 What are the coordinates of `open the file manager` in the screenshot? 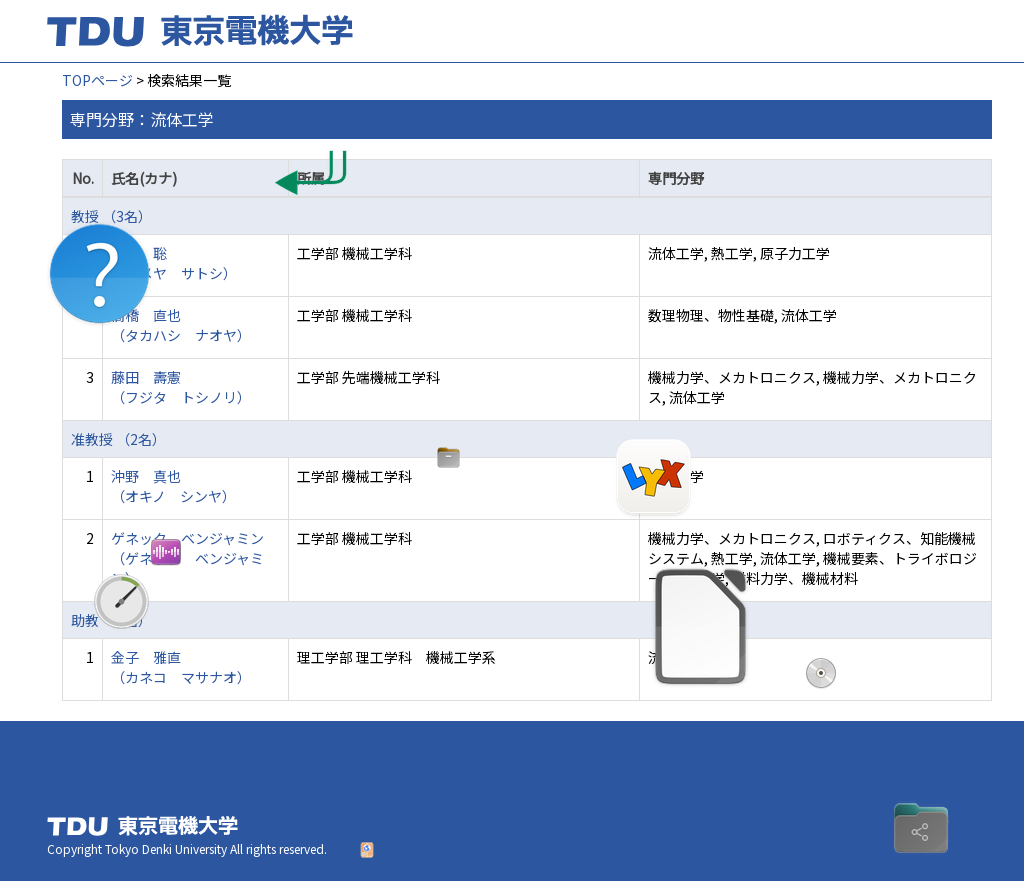 It's located at (448, 457).